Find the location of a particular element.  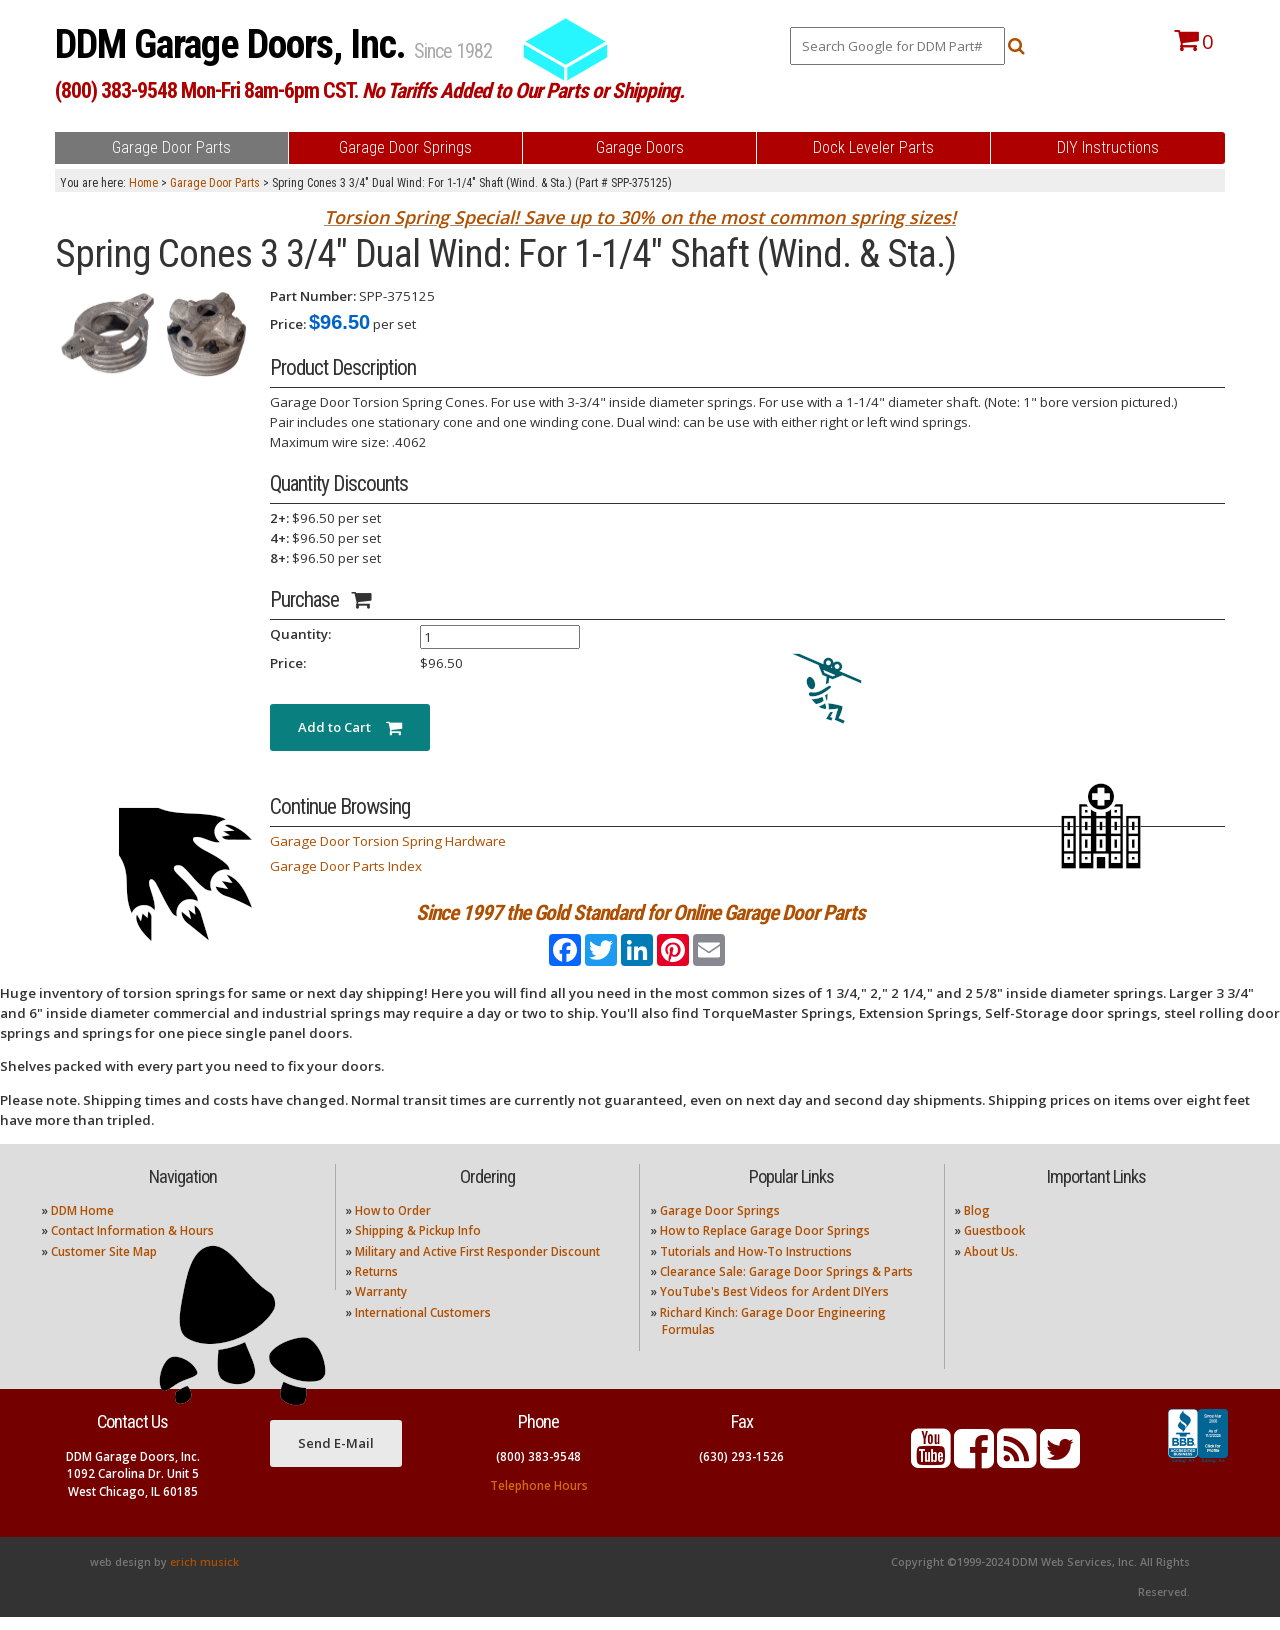

flying fox or zipline activity icon is located at coordinates (824, 690).